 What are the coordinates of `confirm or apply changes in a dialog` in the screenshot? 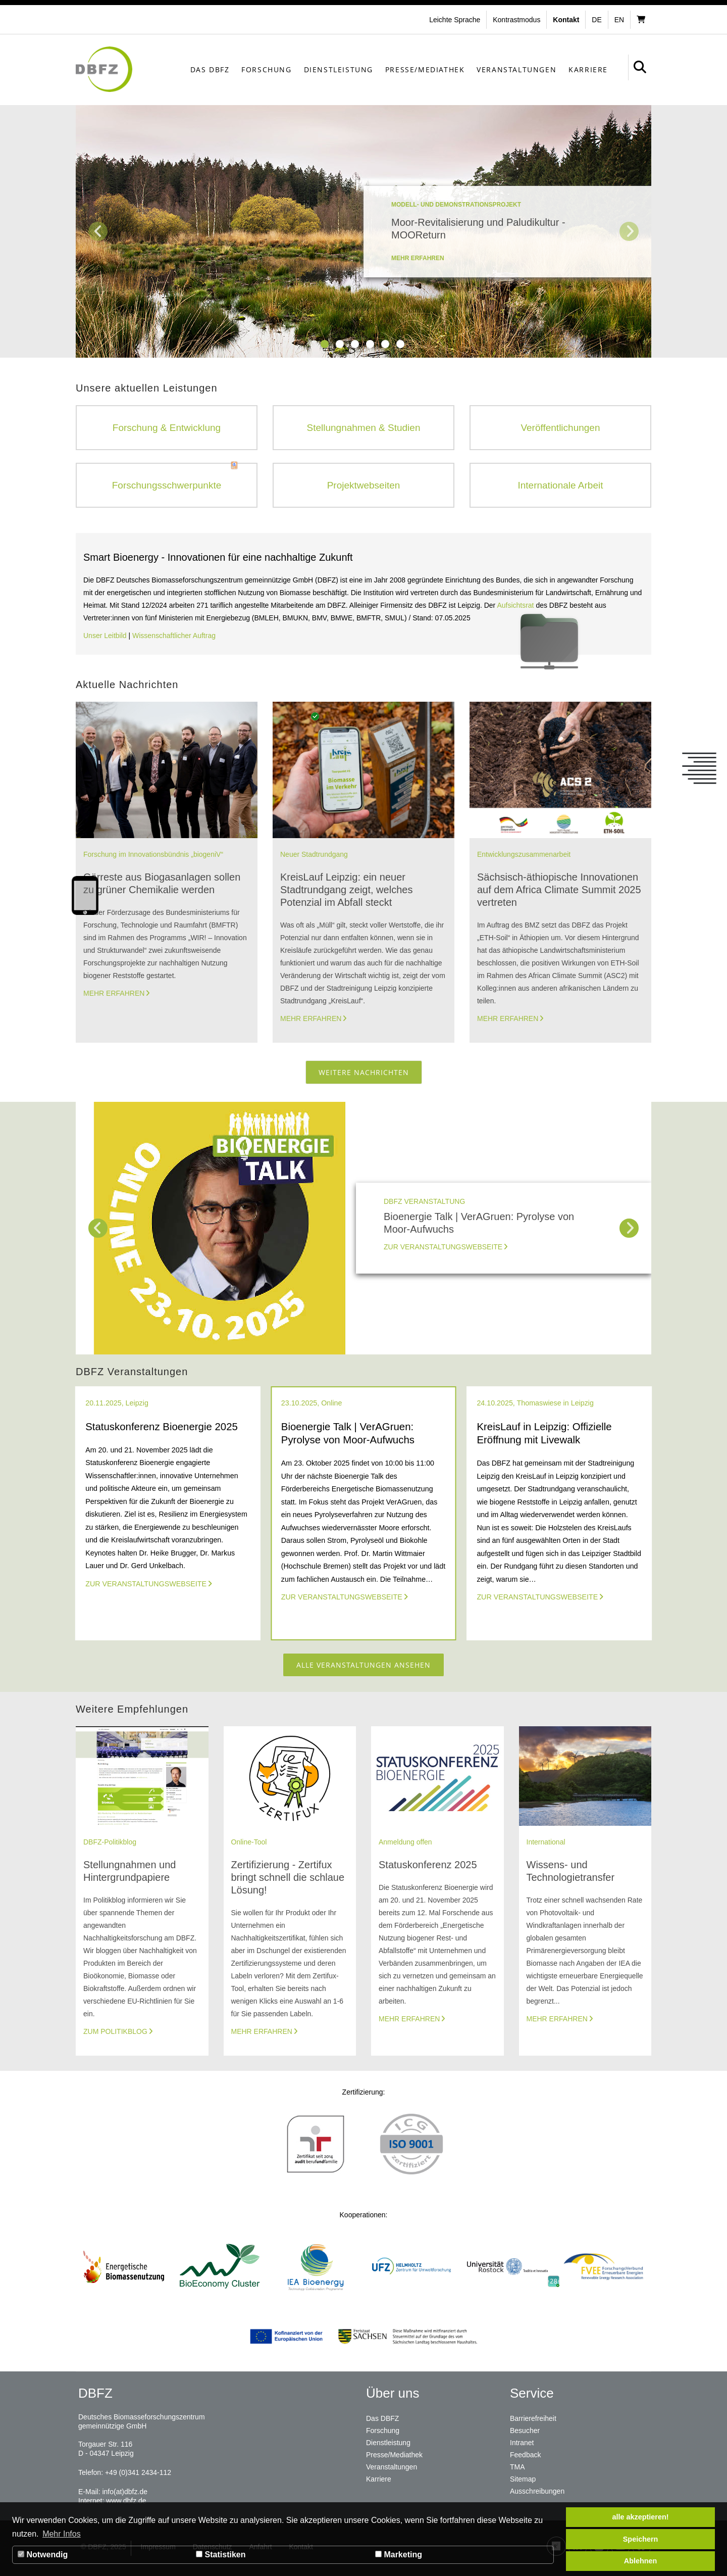 It's located at (315, 716).